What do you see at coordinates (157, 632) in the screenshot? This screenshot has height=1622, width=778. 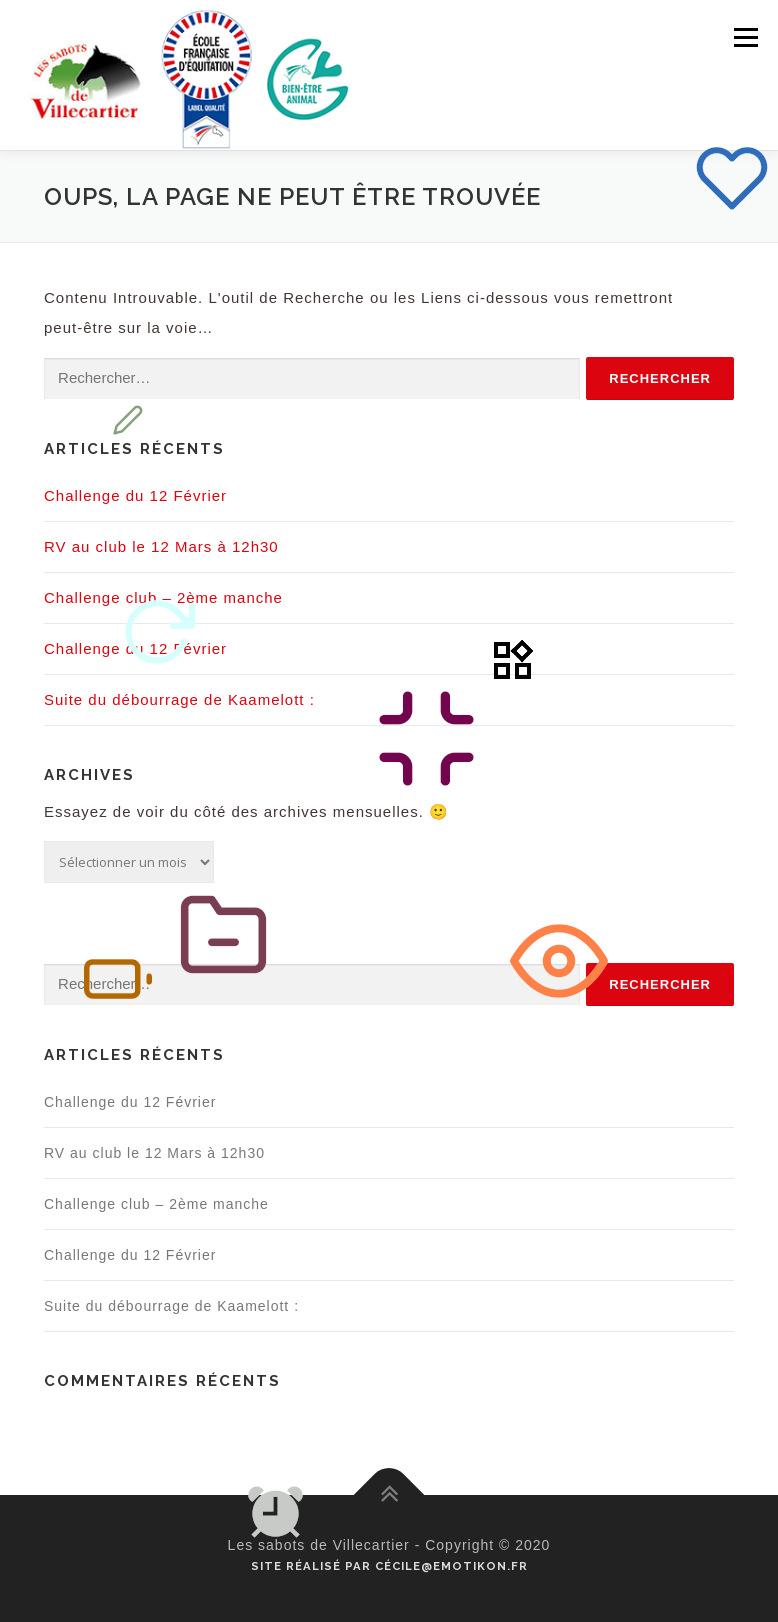 I see `redo or repeat the last action` at bounding box center [157, 632].